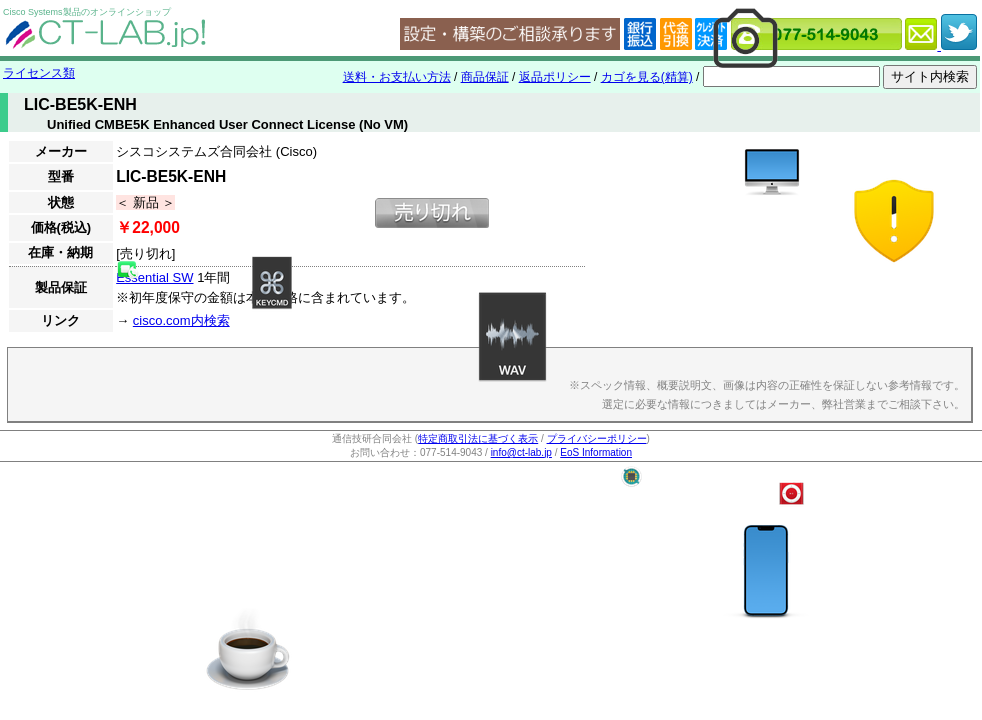 The height and width of the screenshot is (720, 982). Describe the element at coordinates (127, 269) in the screenshot. I see `open FaceTime to start a video or audio call` at that location.